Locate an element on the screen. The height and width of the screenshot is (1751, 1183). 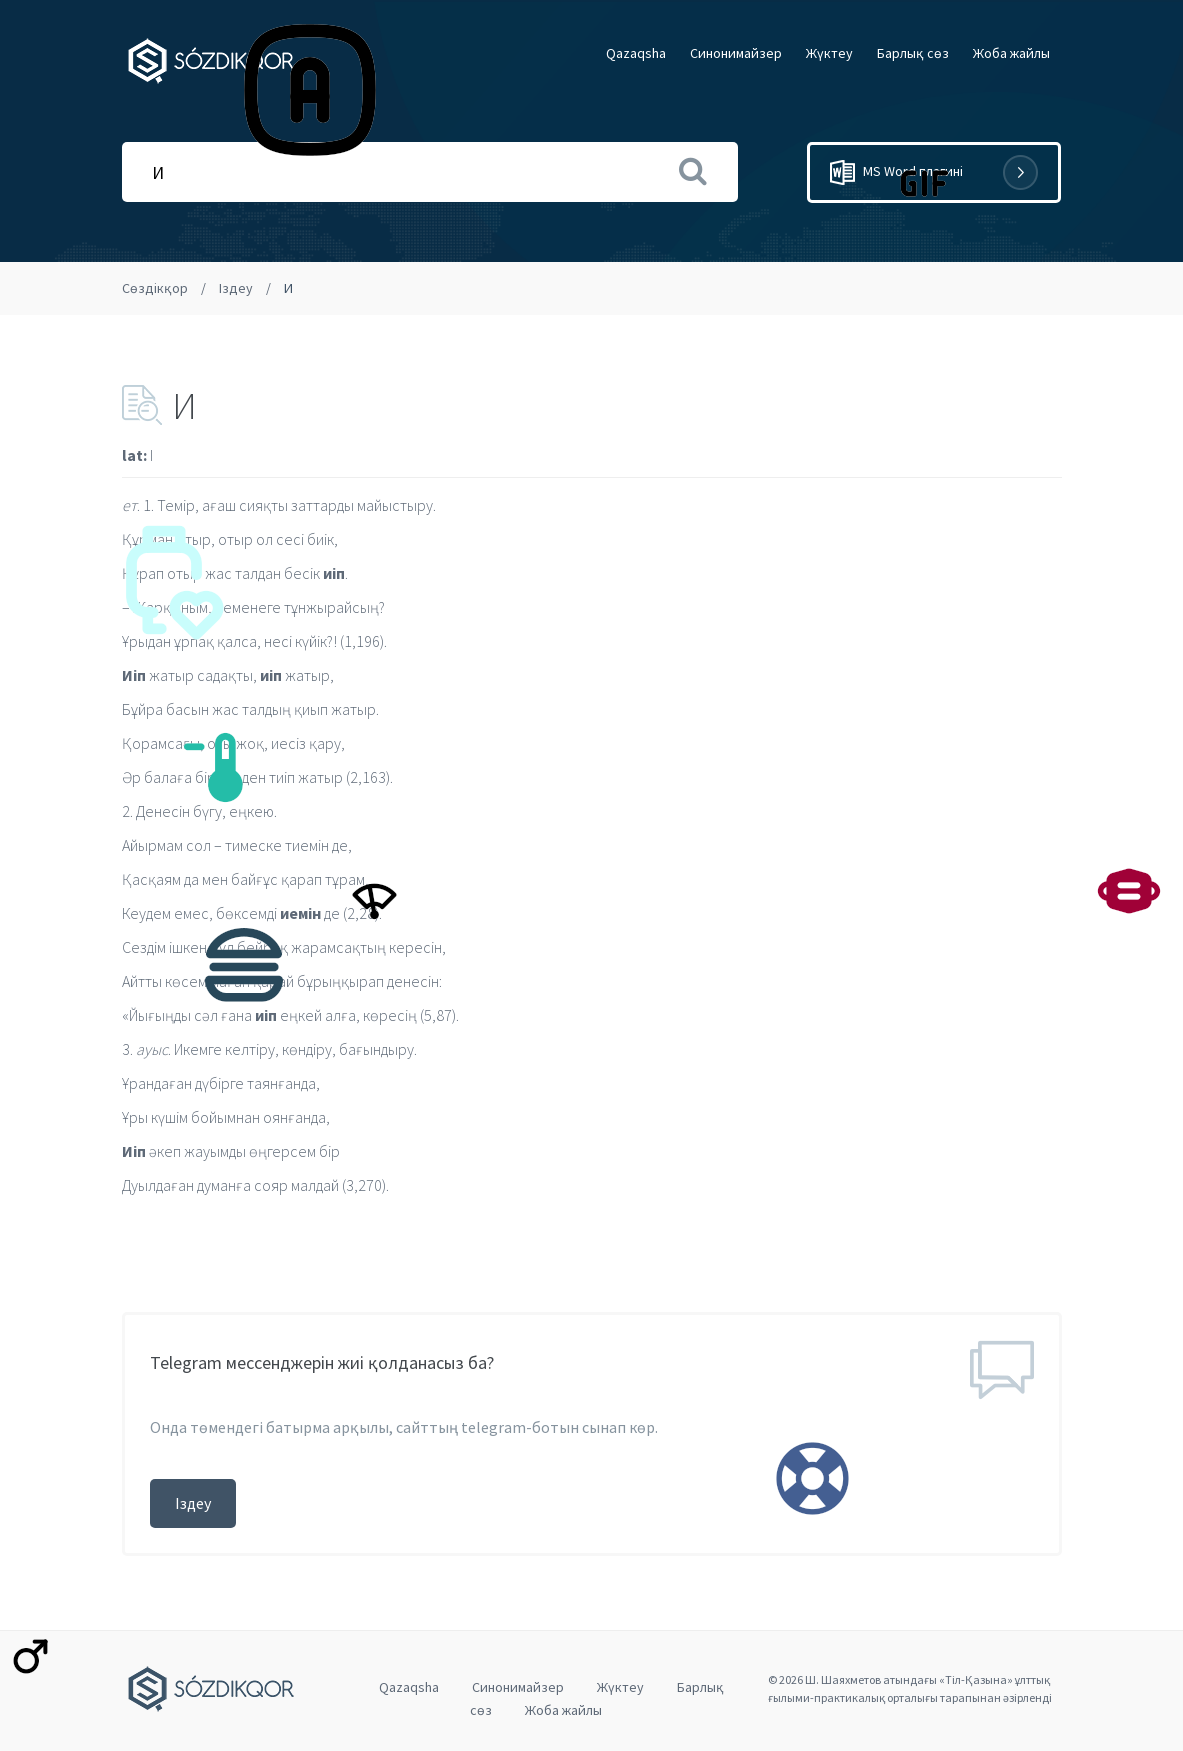
view heart rate data on smartwatch is located at coordinates (164, 580).